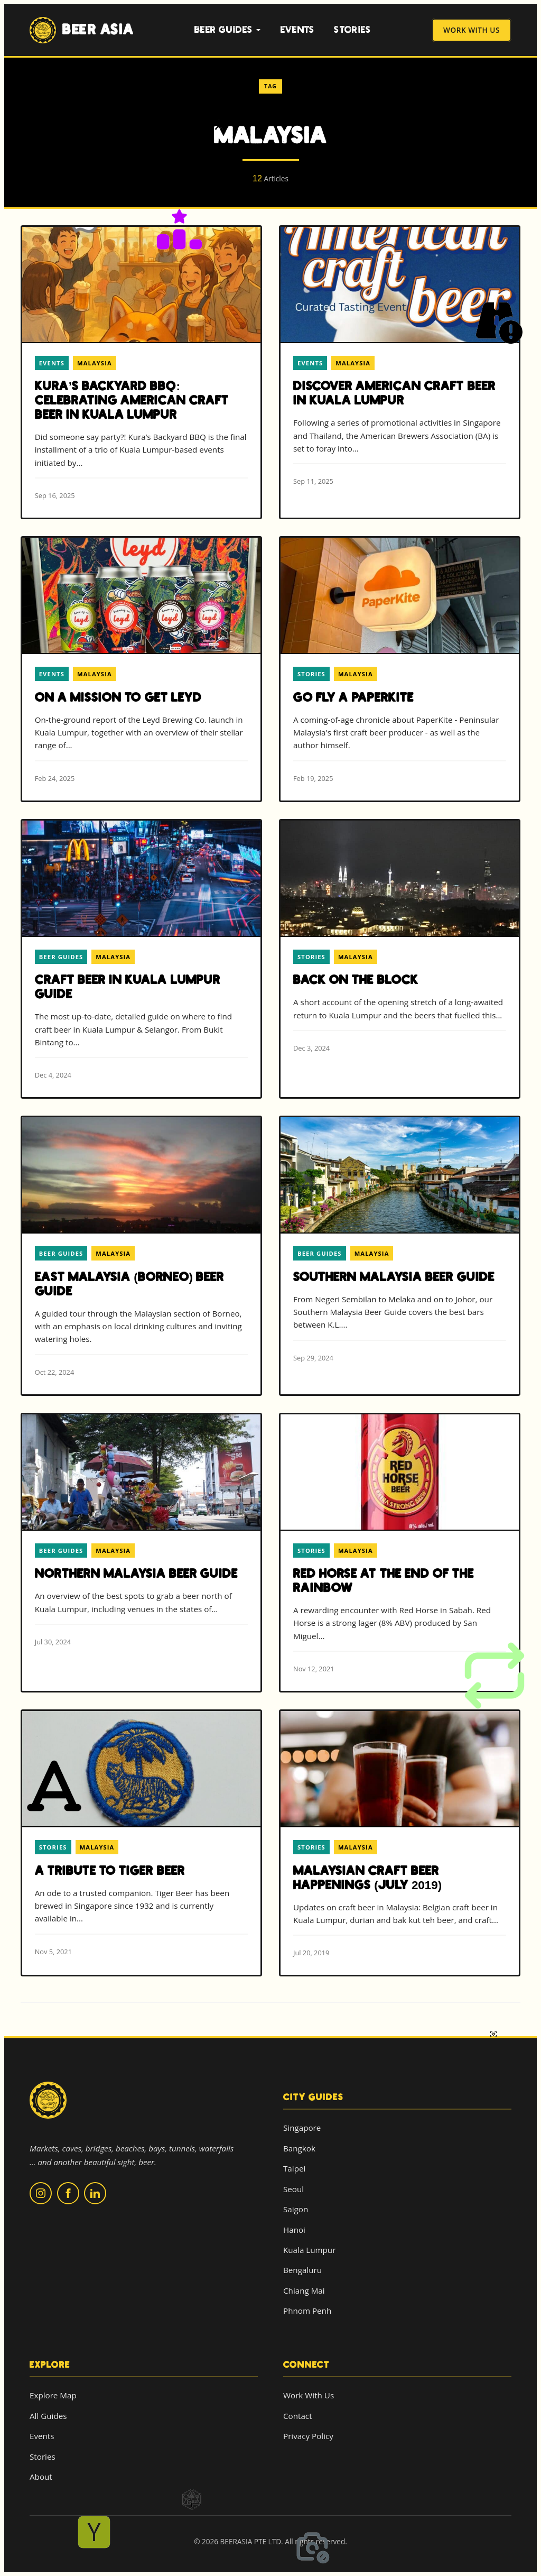  I want to click on open hacker news, so click(94, 2532).